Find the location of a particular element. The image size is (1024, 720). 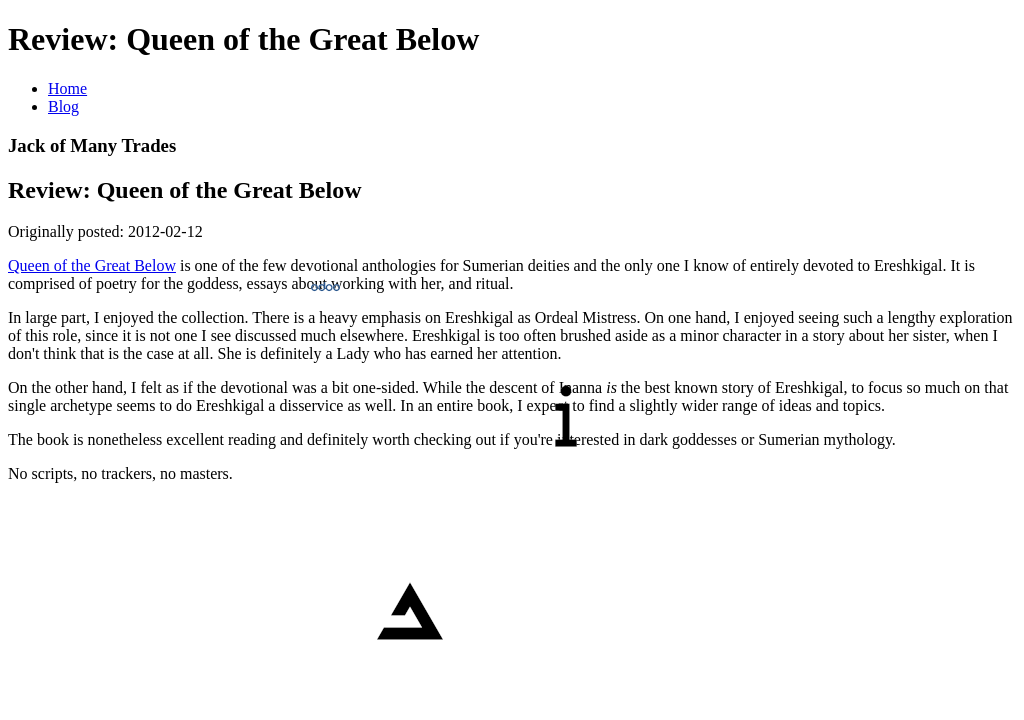

view more information about this item is located at coordinates (566, 418).